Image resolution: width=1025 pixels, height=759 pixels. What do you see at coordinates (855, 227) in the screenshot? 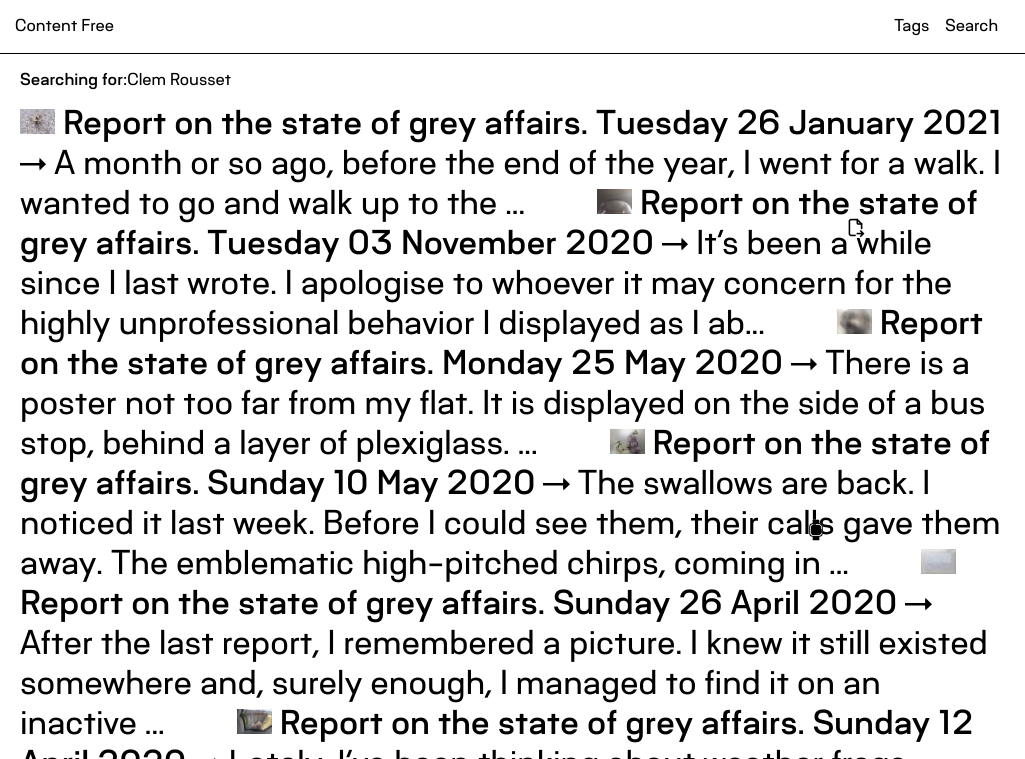
I see `export file to another location` at bounding box center [855, 227].